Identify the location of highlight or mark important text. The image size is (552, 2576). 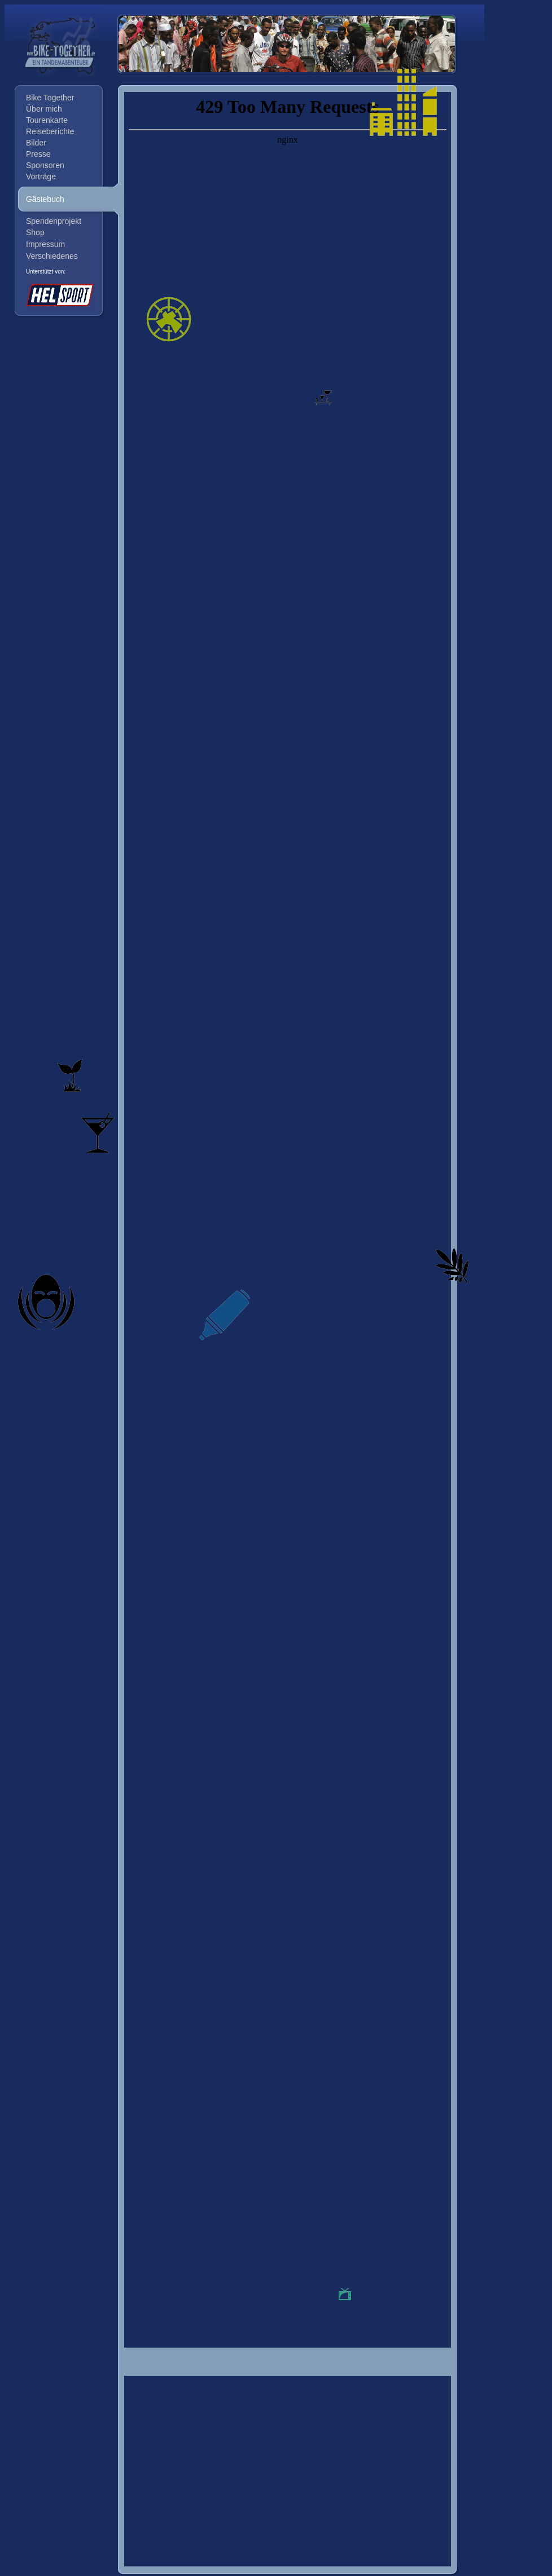
(225, 1315).